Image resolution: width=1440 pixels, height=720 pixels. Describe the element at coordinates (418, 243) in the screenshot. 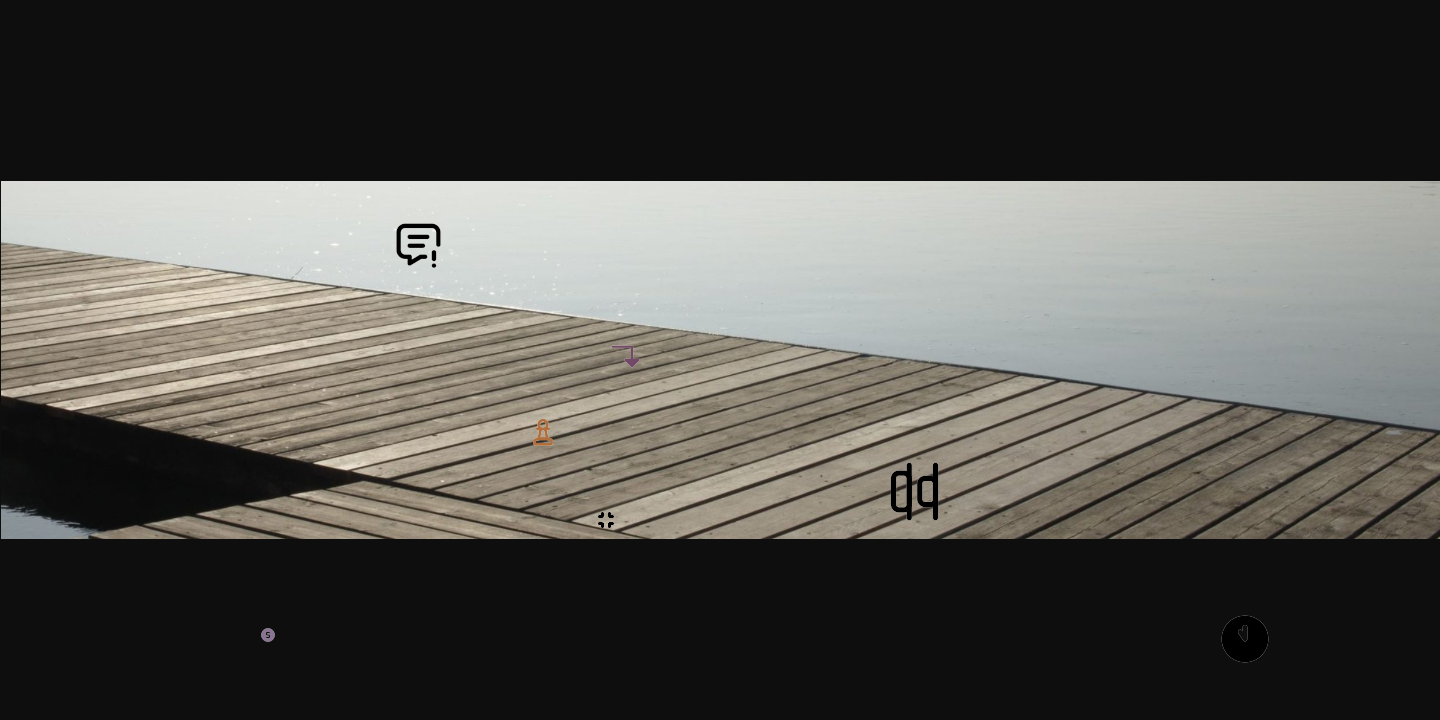

I see `message requires attention or action` at that location.